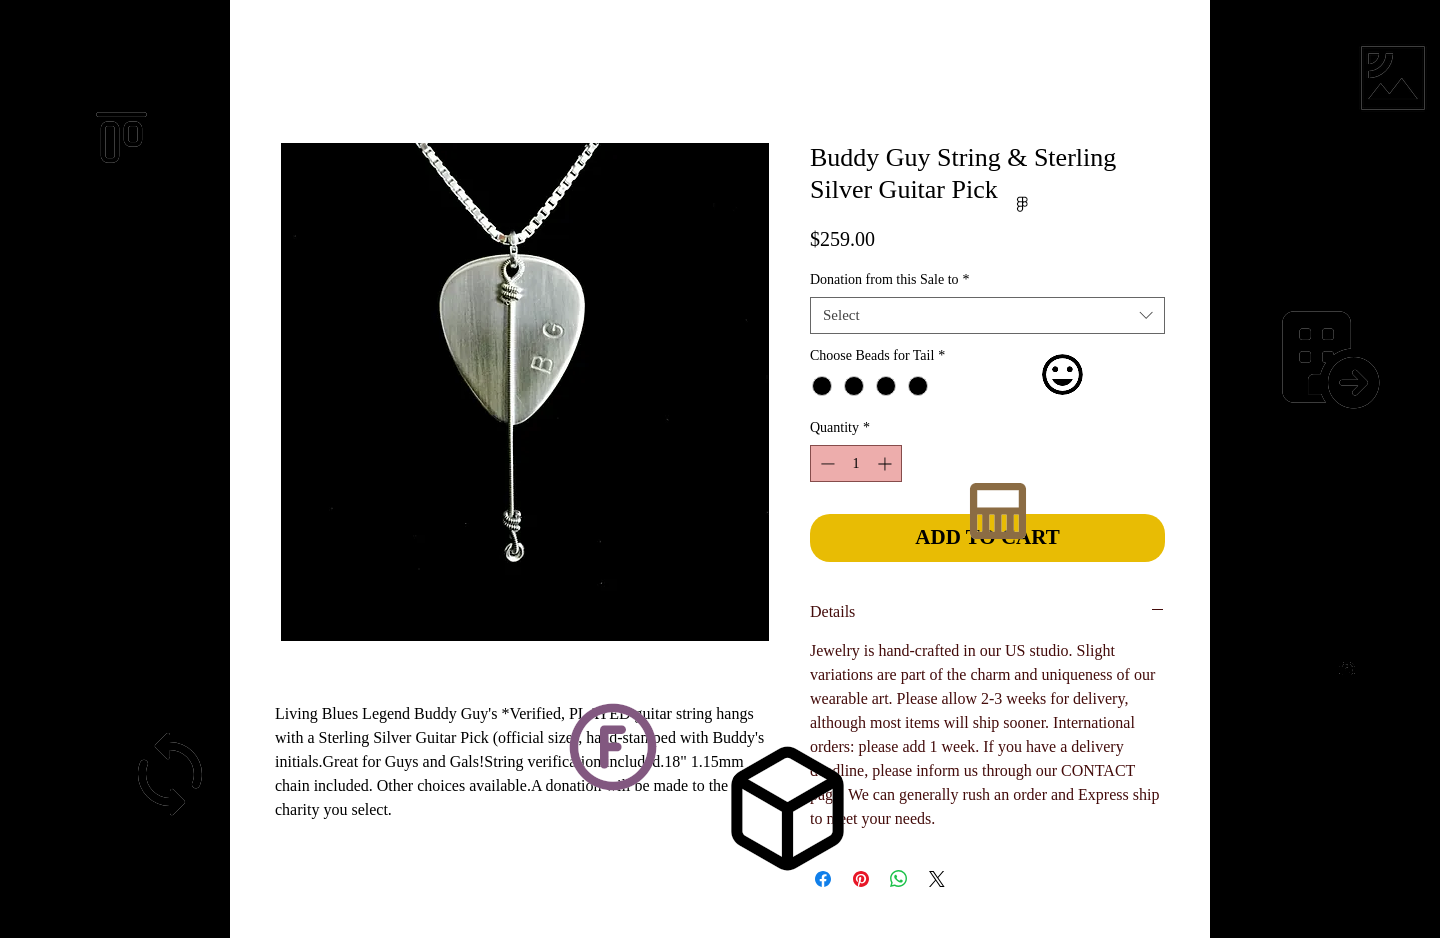 Image resolution: width=1440 pixels, height=938 pixels. What do you see at coordinates (998, 511) in the screenshot?
I see `toggle bottom panel visibility` at bounding box center [998, 511].